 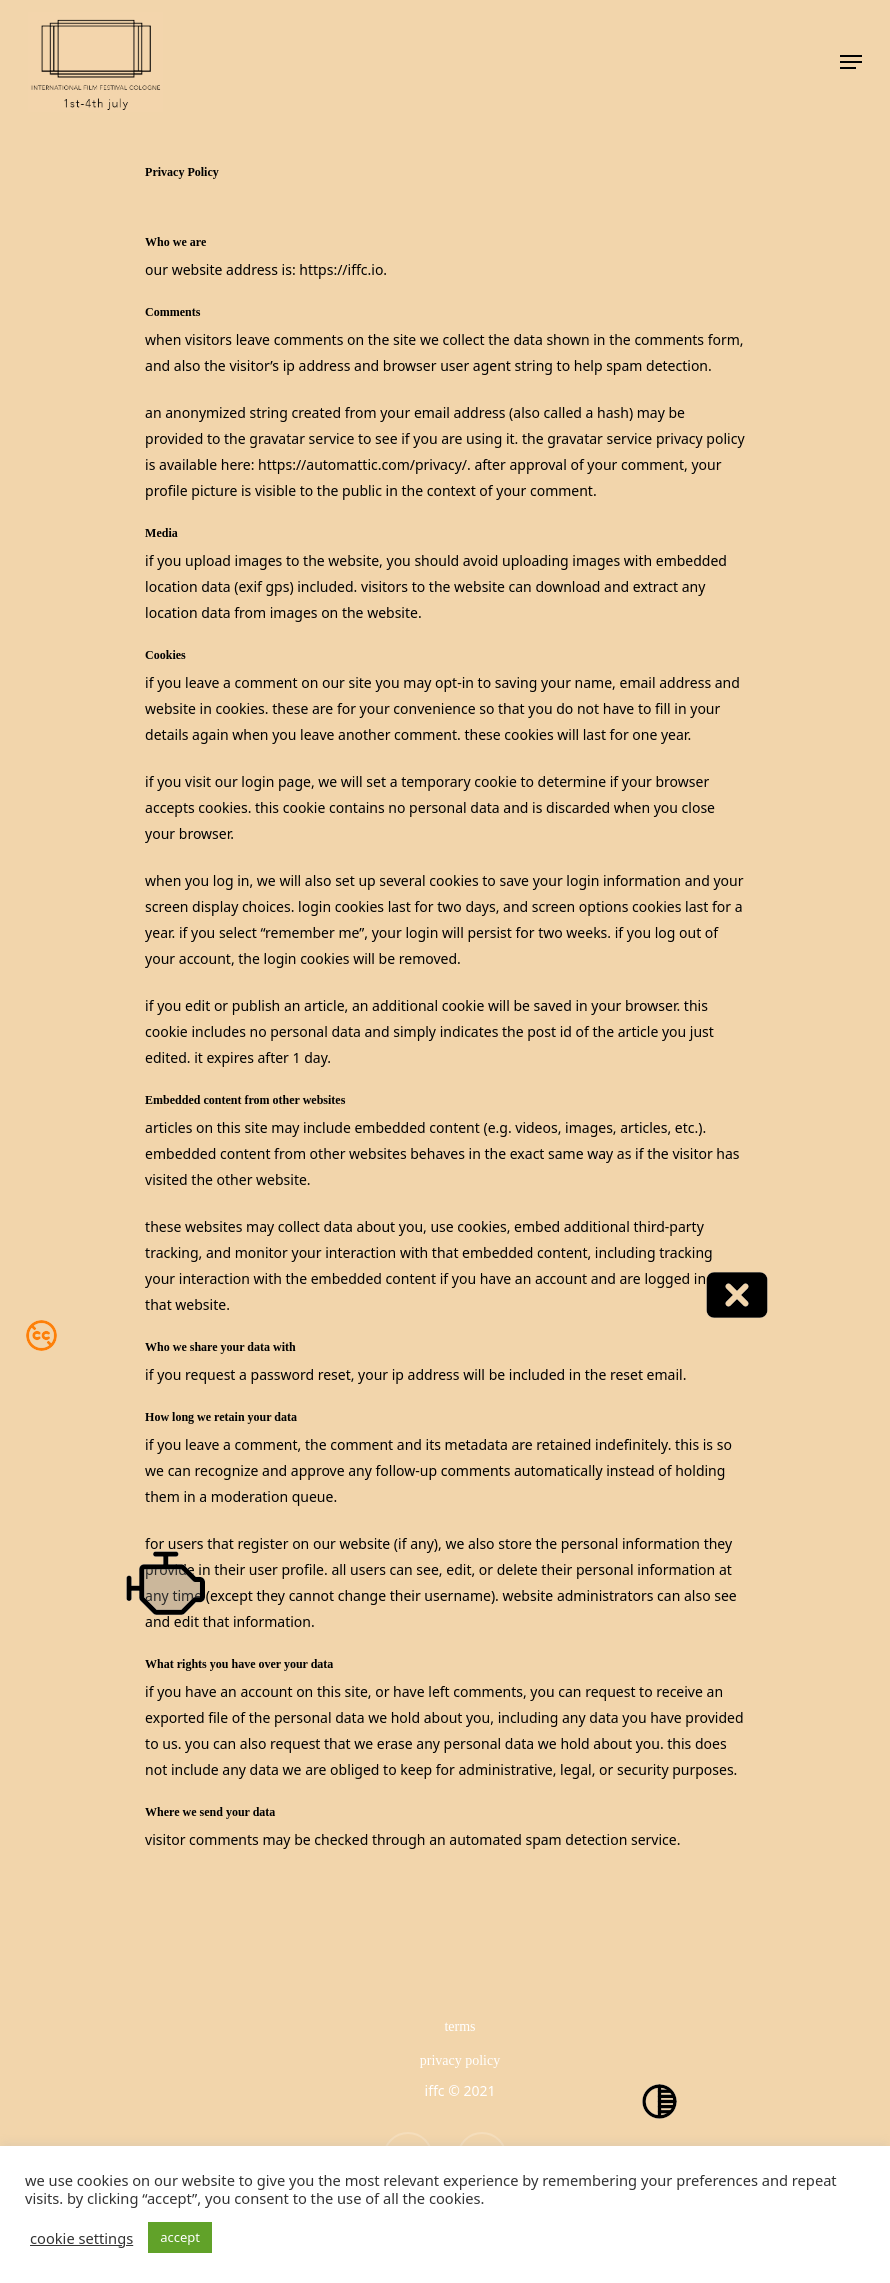 What do you see at coordinates (41, 1335) in the screenshot?
I see `indicates content is not available under creative commons license` at bounding box center [41, 1335].